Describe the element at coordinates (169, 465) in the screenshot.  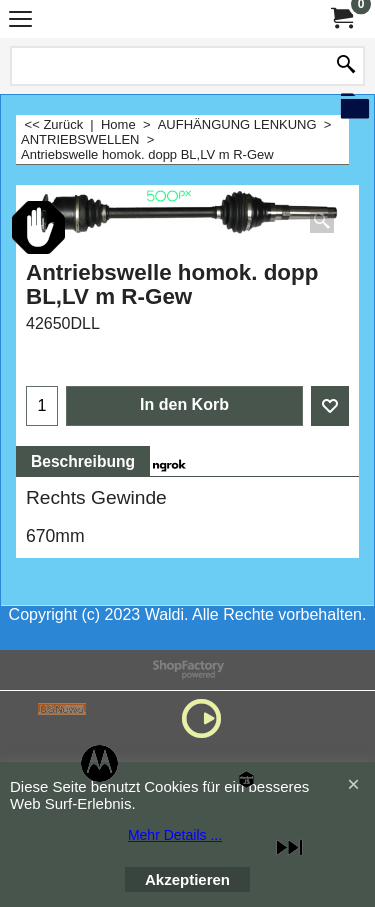
I see `ngrok service integration or connection` at that location.